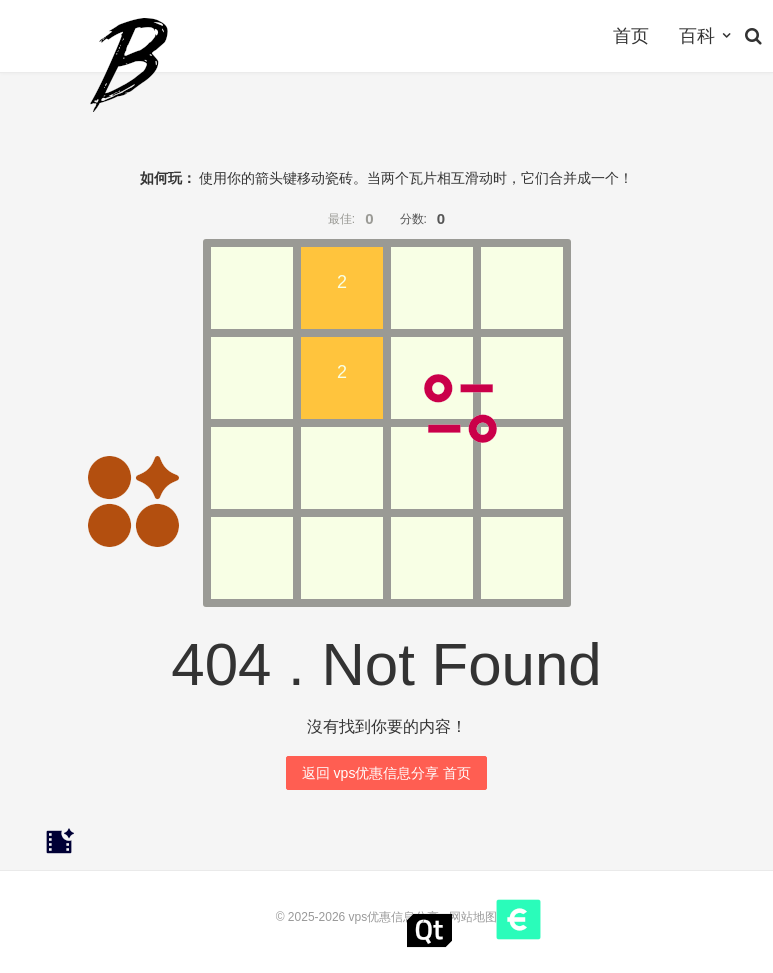 Image resolution: width=773 pixels, height=973 pixels. Describe the element at coordinates (129, 65) in the screenshot. I see `babel javascript compiler logo` at that location.